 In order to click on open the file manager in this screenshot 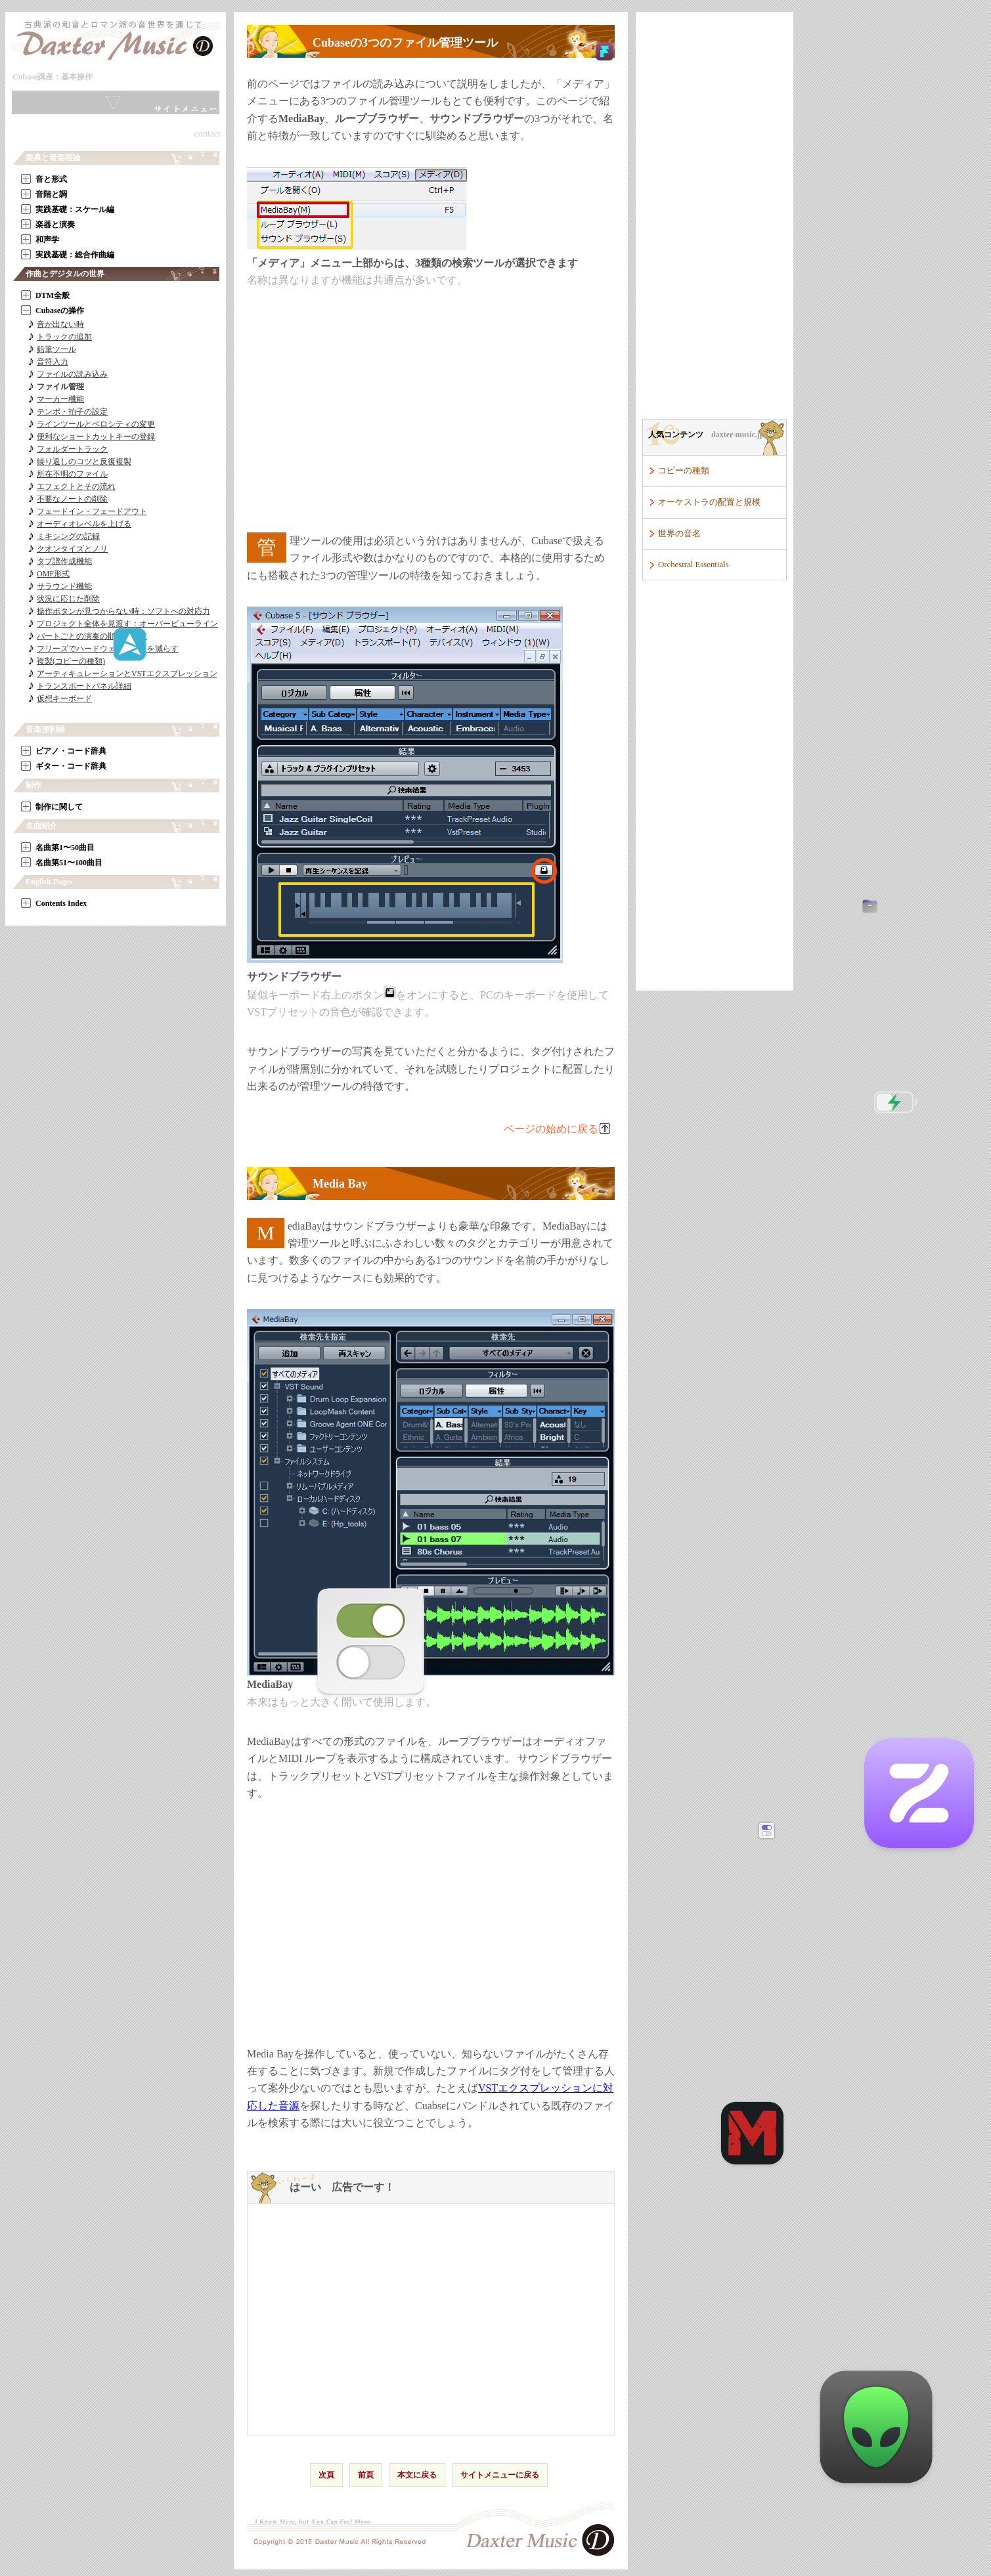, I will do `click(870, 906)`.